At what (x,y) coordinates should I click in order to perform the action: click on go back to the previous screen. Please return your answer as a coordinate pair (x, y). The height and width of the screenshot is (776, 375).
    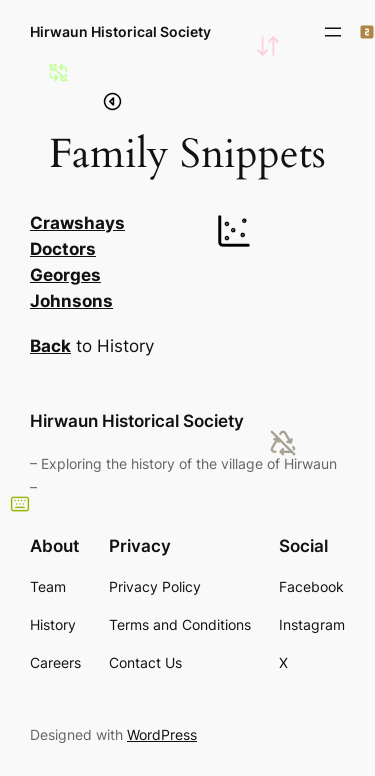
    Looking at the image, I should click on (112, 101).